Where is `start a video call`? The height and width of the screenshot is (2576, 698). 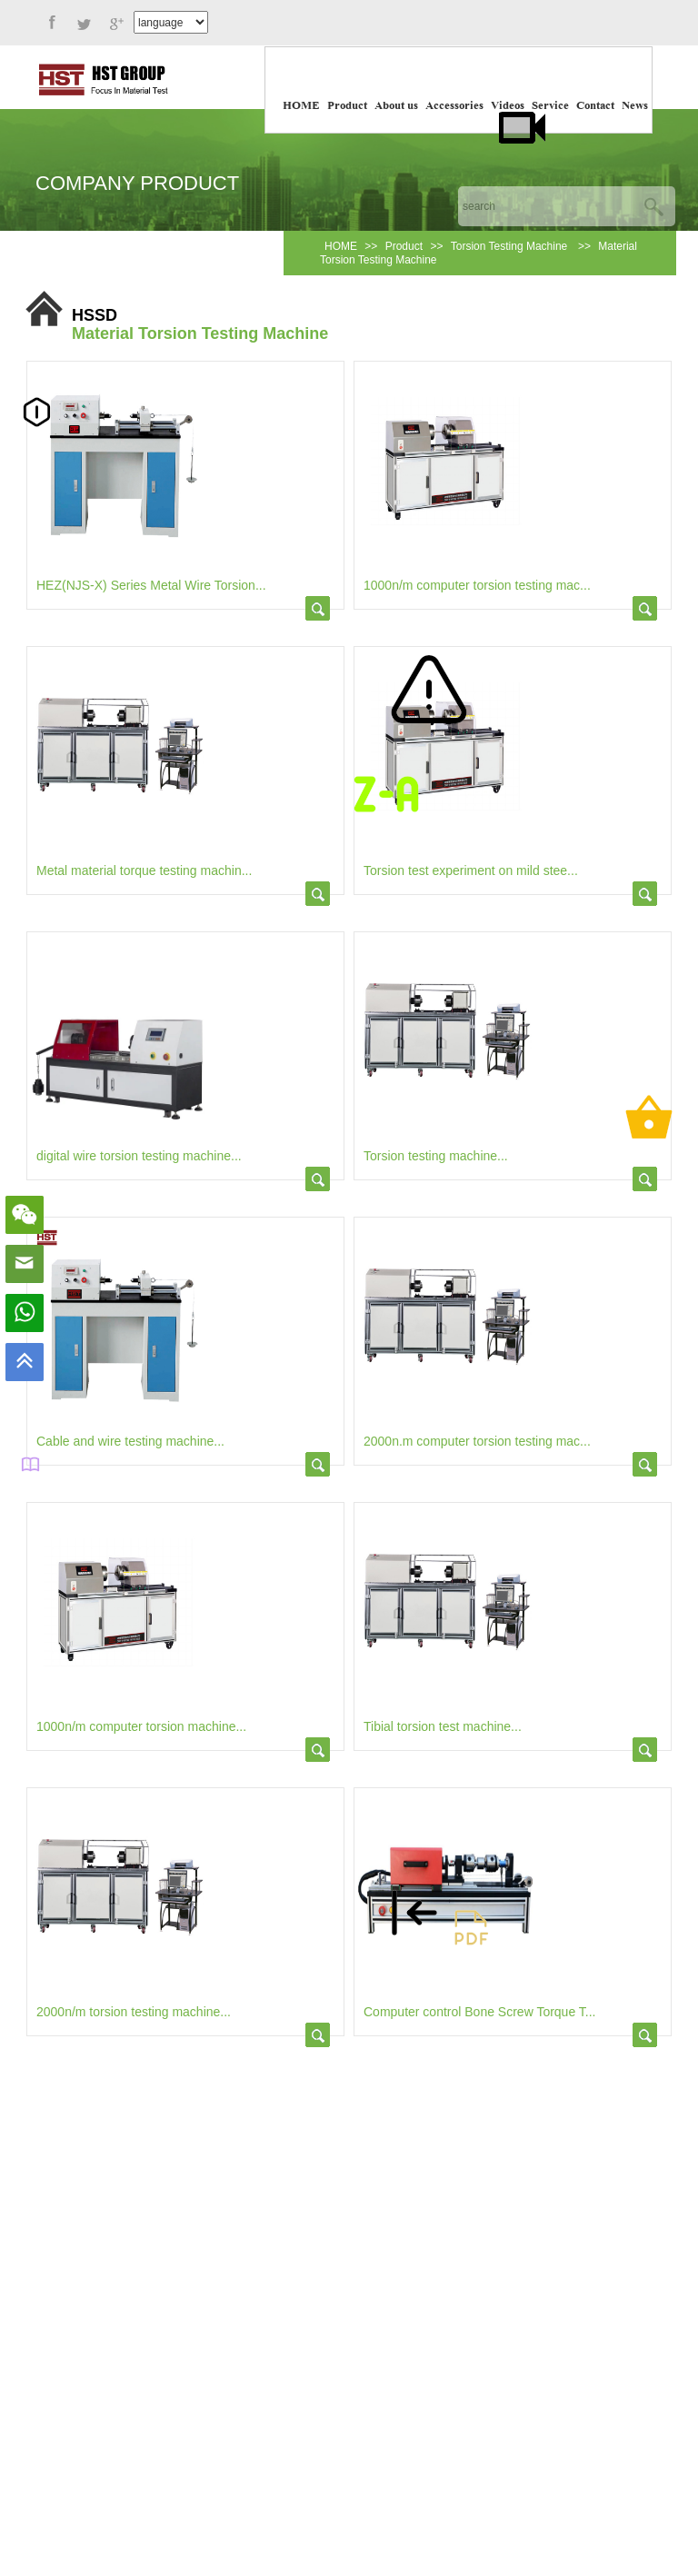
start a video call is located at coordinates (522, 127).